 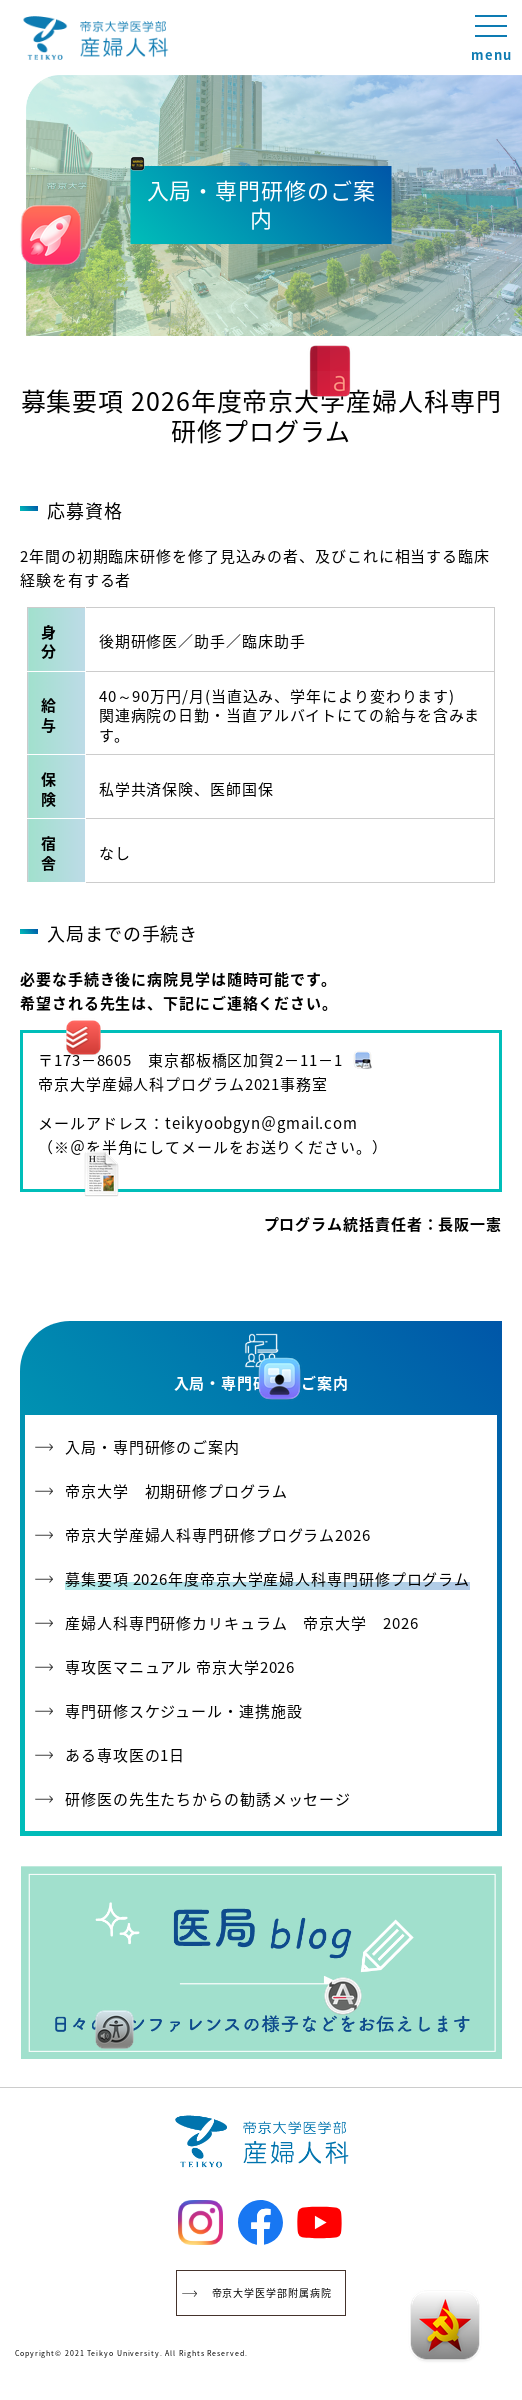 I want to click on open Preview app to view images and PDFs, so click(x=362, y=1059).